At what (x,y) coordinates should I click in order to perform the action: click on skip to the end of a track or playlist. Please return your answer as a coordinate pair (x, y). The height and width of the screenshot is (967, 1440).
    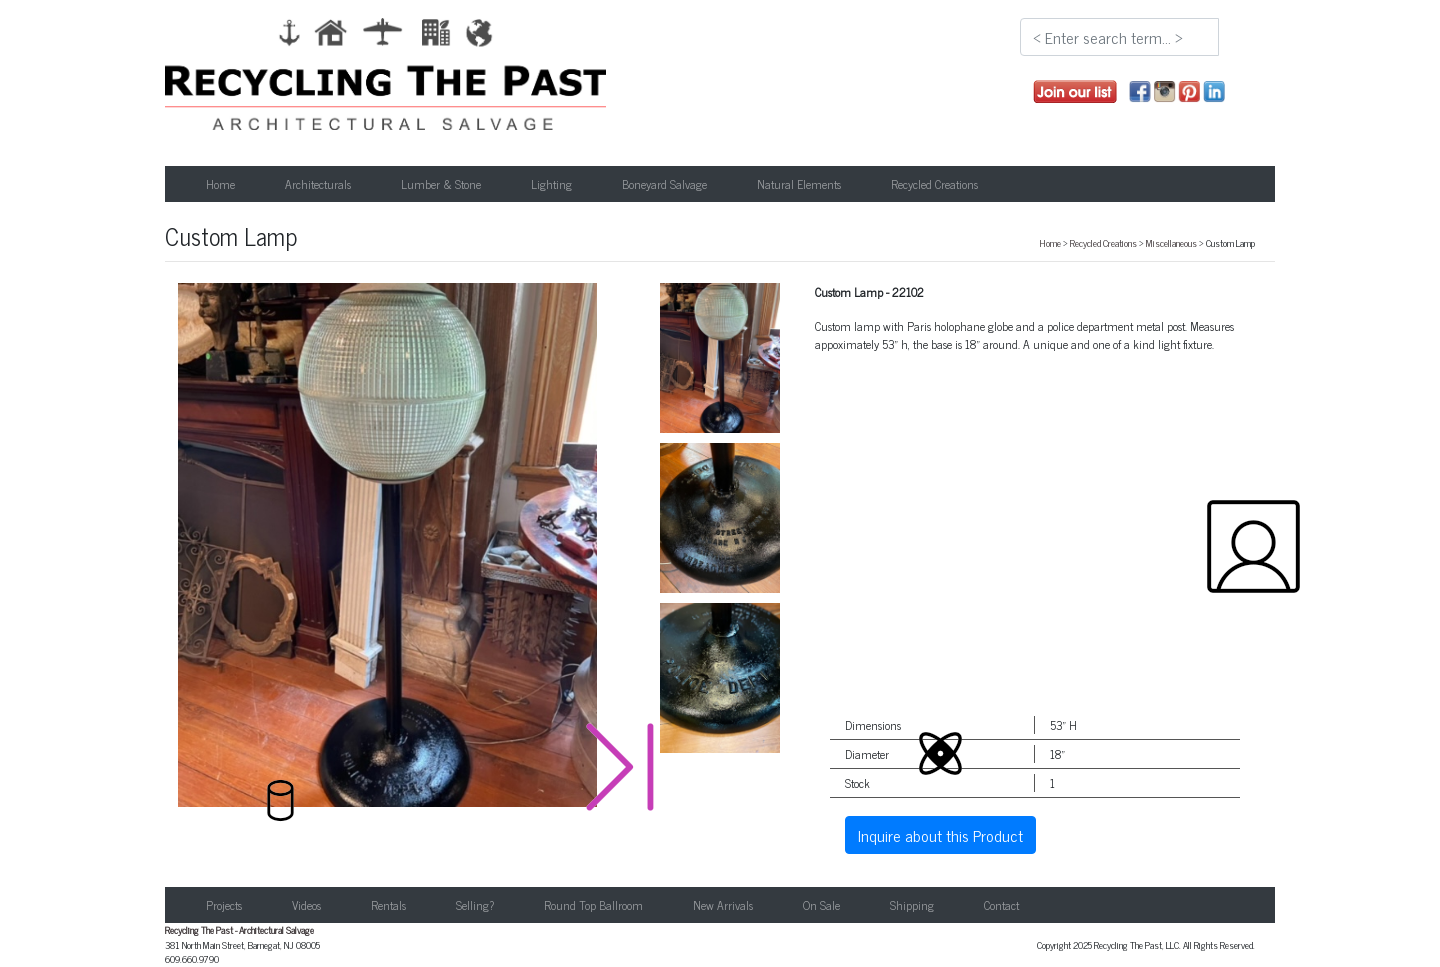
    Looking at the image, I should click on (622, 767).